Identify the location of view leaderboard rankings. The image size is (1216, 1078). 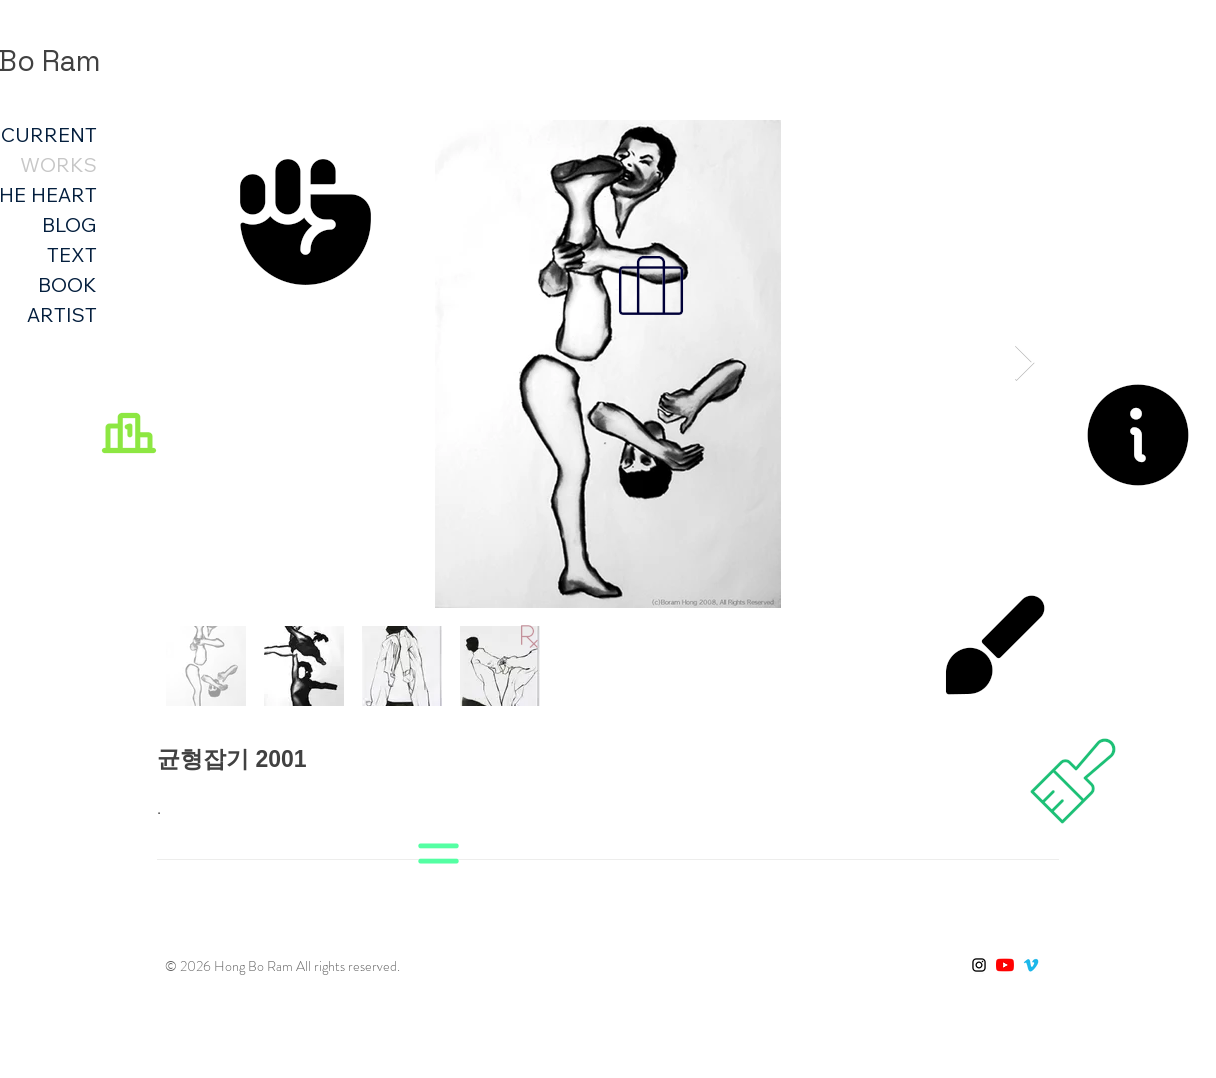
(129, 433).